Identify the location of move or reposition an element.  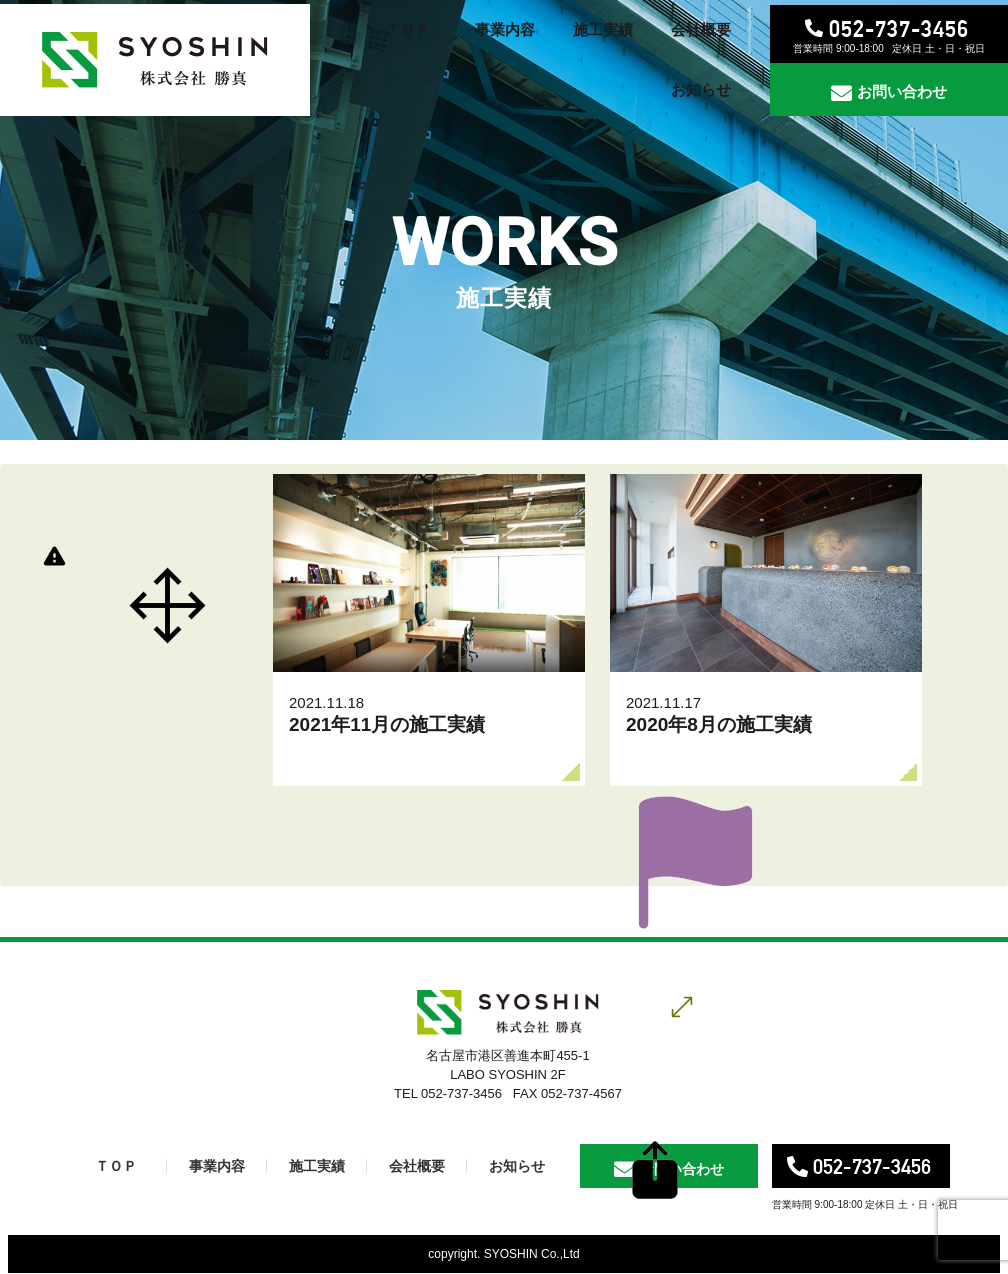
(167, 605).